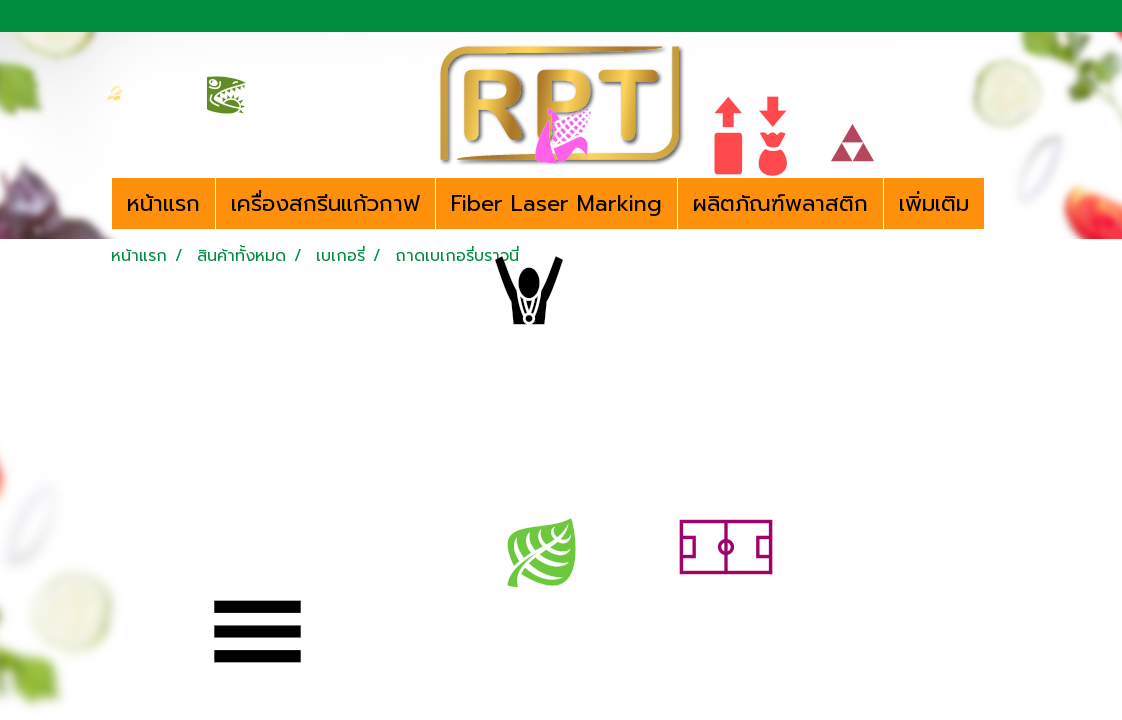 The width and height of the screenshot is (1122, 720). I want to click on view soccer field or pitch layout, so click(726, 547).